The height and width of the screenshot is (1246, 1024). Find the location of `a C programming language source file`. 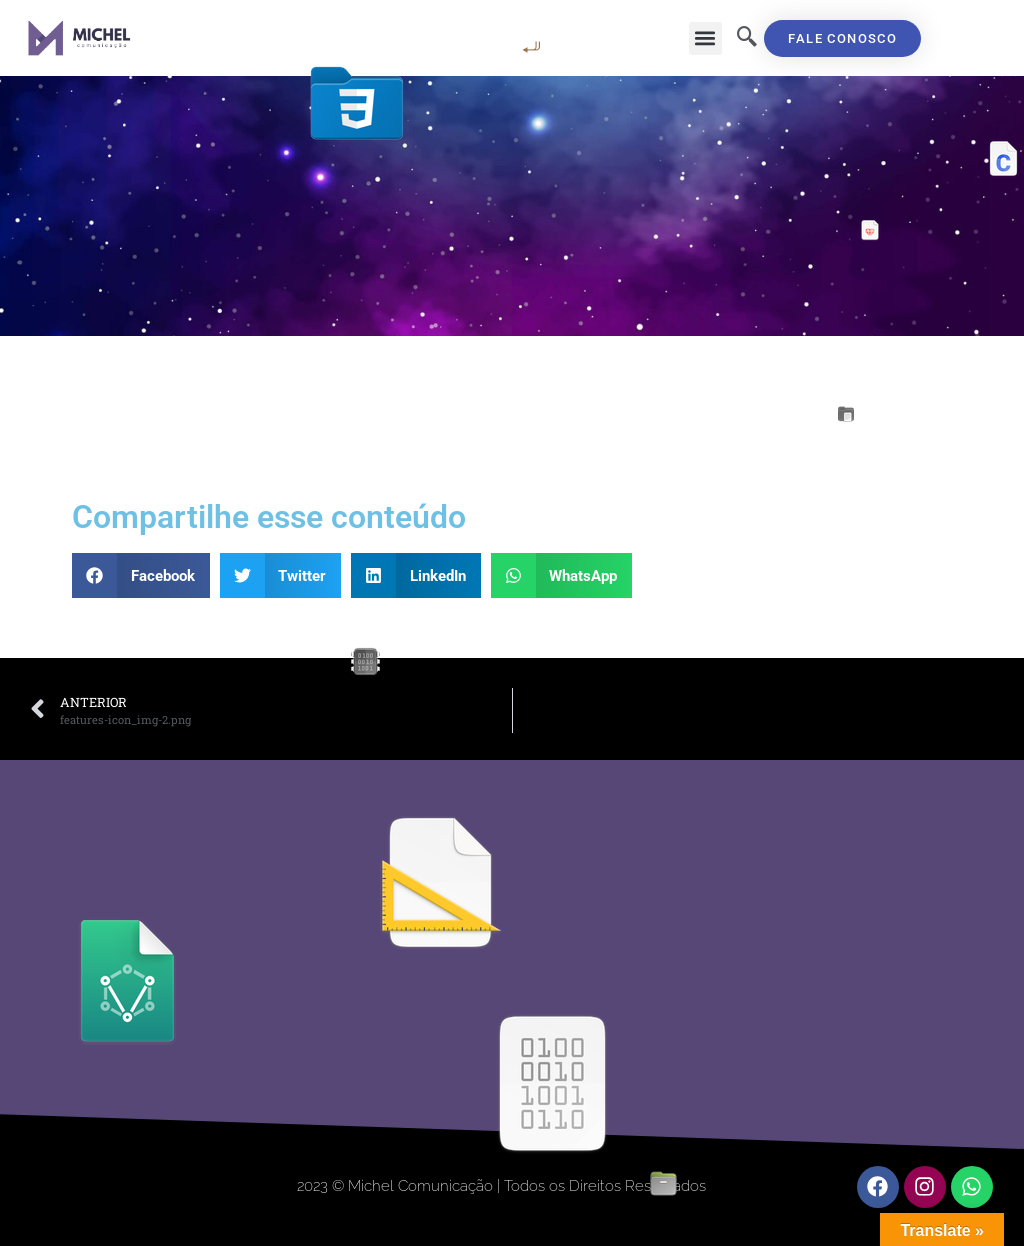

a C programming language source file is located at coordinates (1003, 158).